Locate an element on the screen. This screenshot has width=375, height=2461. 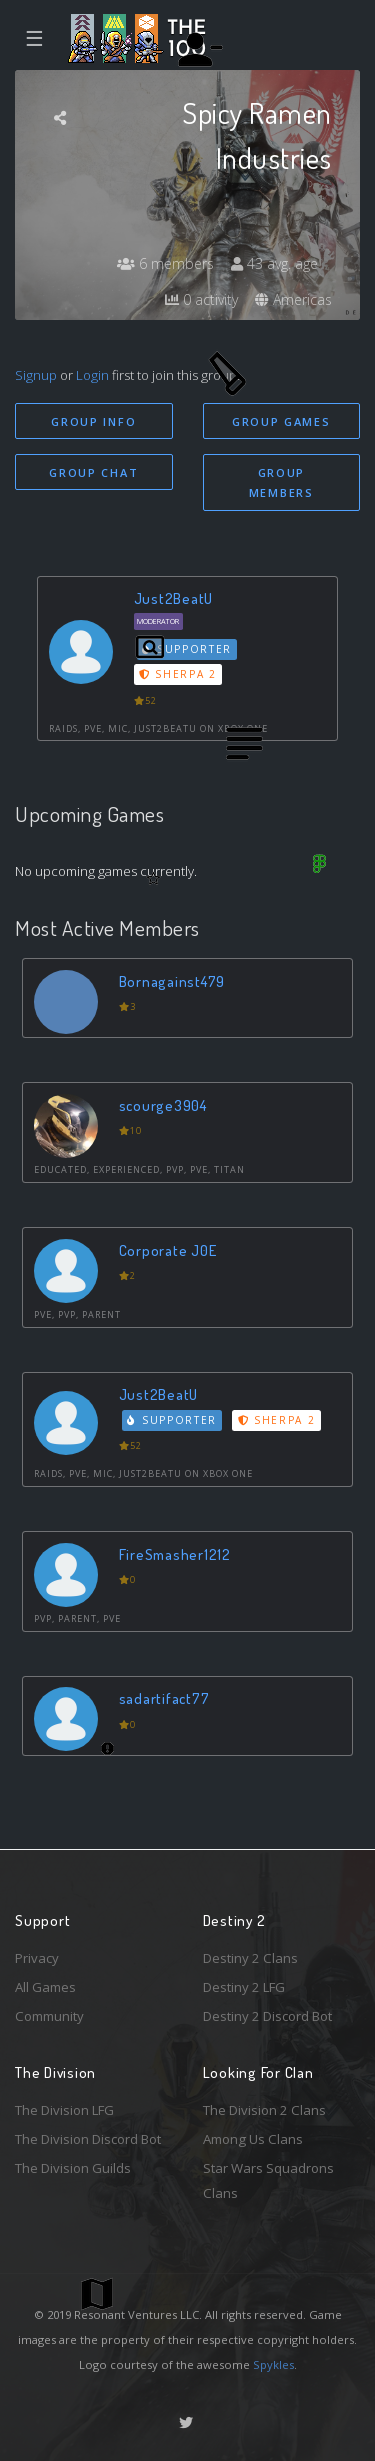
add item to favorites is located at coordinates (153, 878).